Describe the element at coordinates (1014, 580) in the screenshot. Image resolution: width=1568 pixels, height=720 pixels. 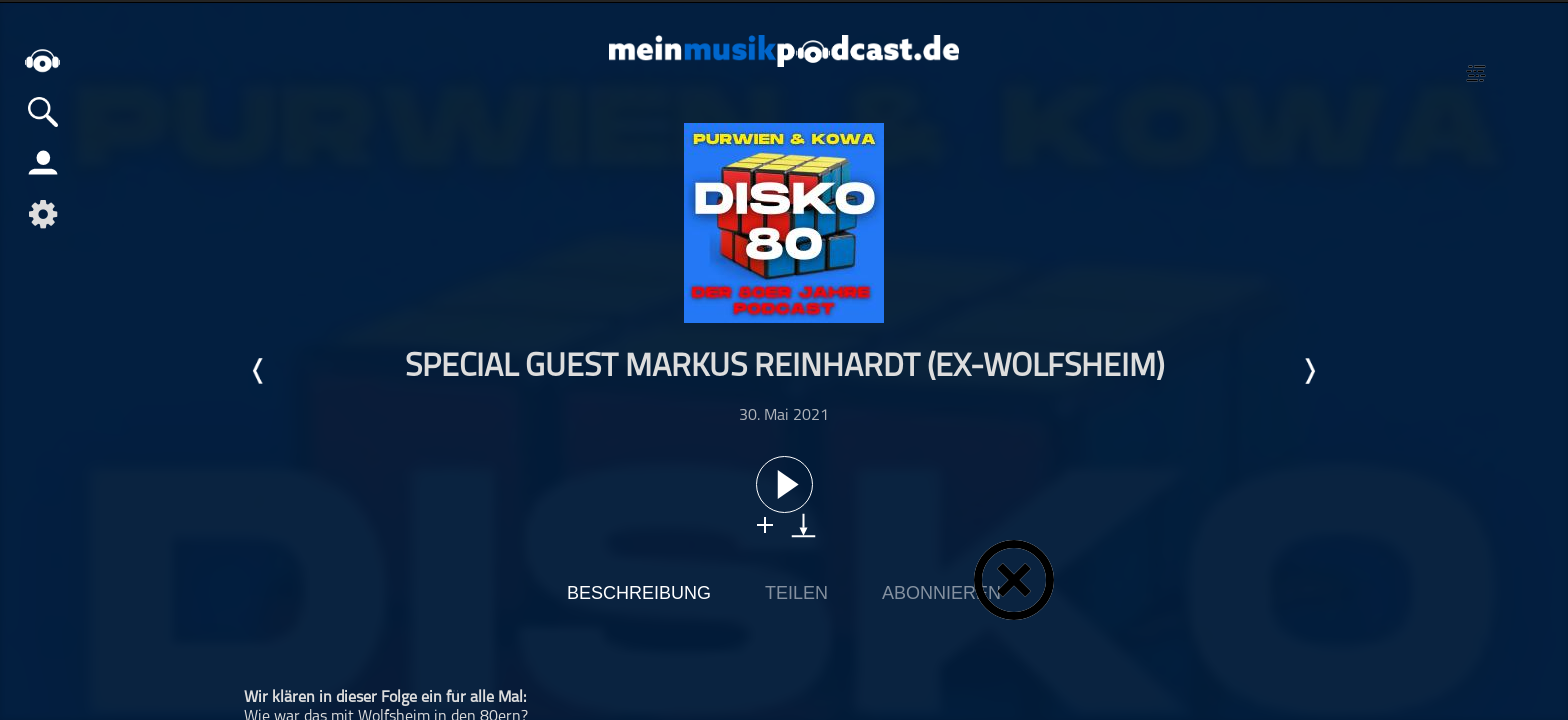
I see `close or dismiss a dialog` at that location.